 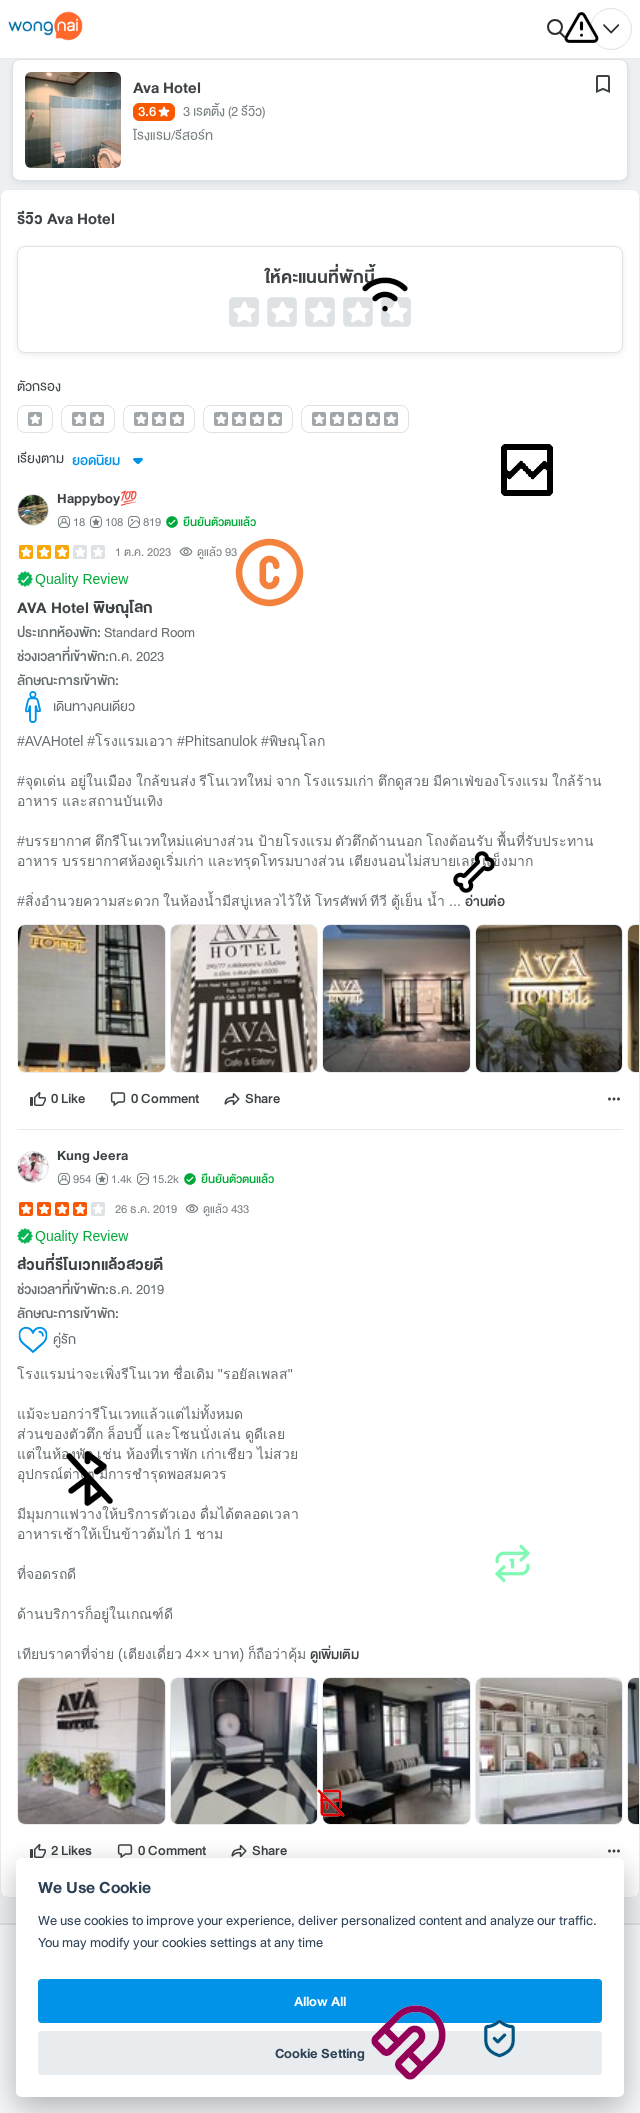 I want to click on indicates an image failed to load, so click(x=527, y=470).